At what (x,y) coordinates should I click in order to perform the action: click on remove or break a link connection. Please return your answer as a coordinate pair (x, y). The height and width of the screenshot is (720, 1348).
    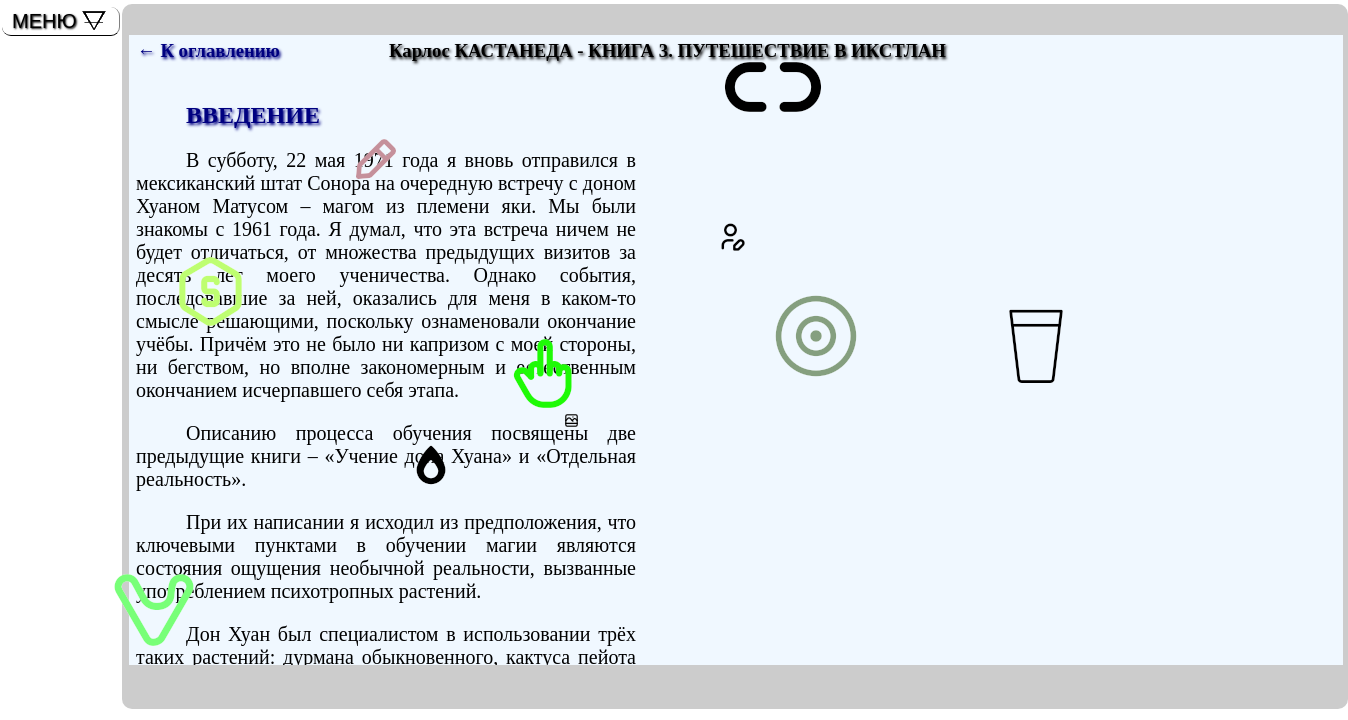
    Looking at the image, I should click on (773, 87).